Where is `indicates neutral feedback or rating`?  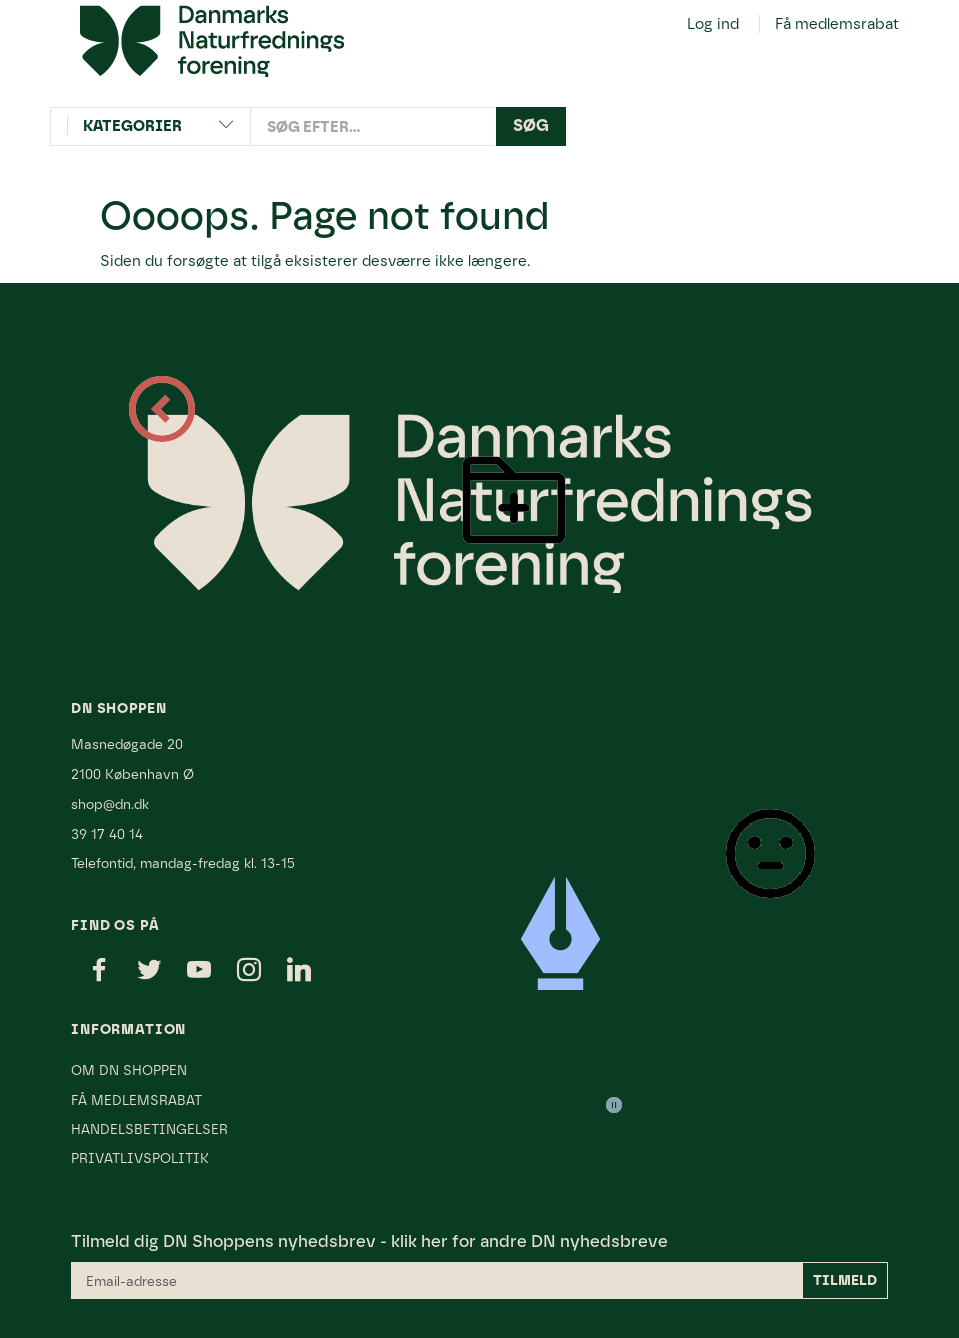
indicates neutral feedback or rating is located at coordinates (770, 853).